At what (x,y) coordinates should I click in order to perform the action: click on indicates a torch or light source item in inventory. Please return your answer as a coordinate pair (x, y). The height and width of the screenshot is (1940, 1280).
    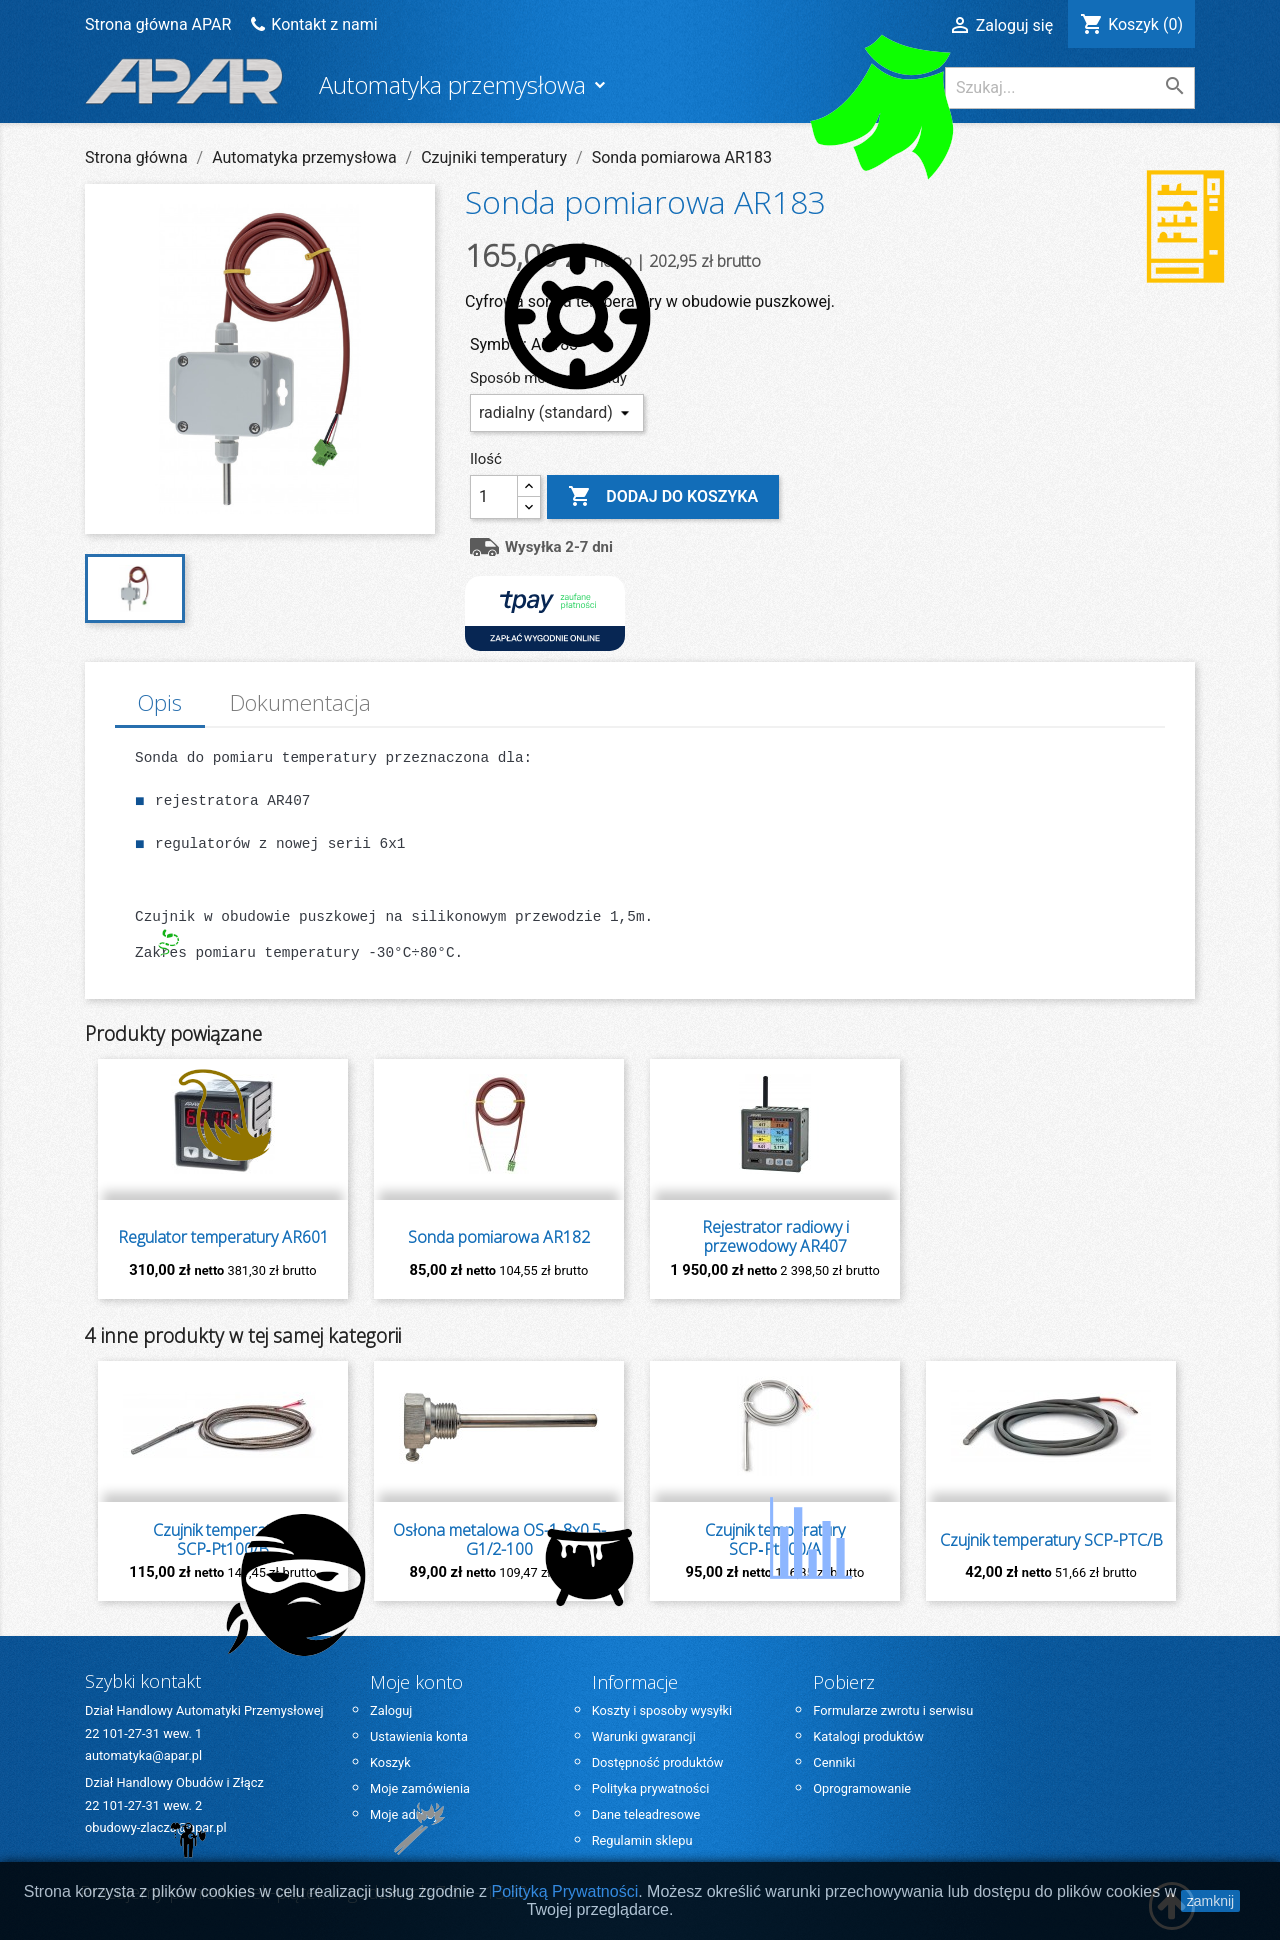
    Looking at the image, I should click on (419, 1828).